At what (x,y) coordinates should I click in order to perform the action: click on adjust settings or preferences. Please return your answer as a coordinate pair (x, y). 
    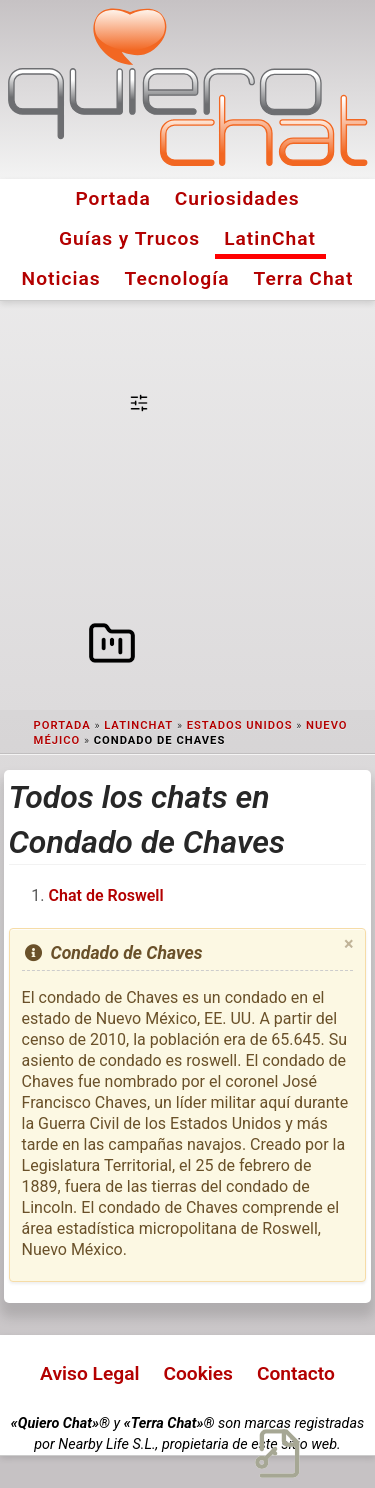
    Looking at the image, I should click on (139, 403).